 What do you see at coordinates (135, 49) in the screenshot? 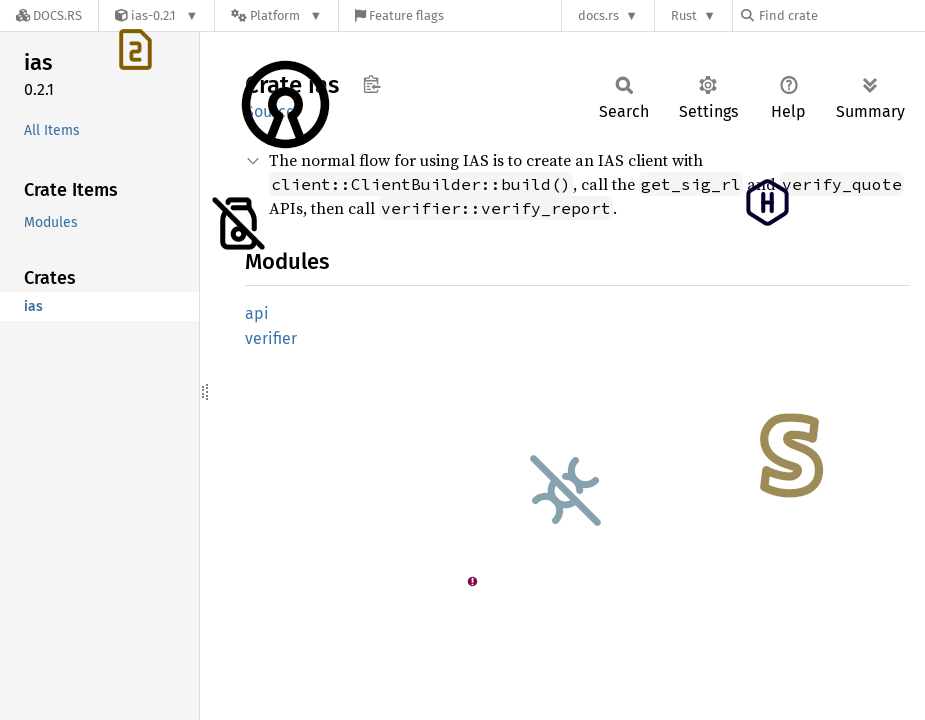
I see `indicates secondary SIM card slot` at bounding box center [135, 49].